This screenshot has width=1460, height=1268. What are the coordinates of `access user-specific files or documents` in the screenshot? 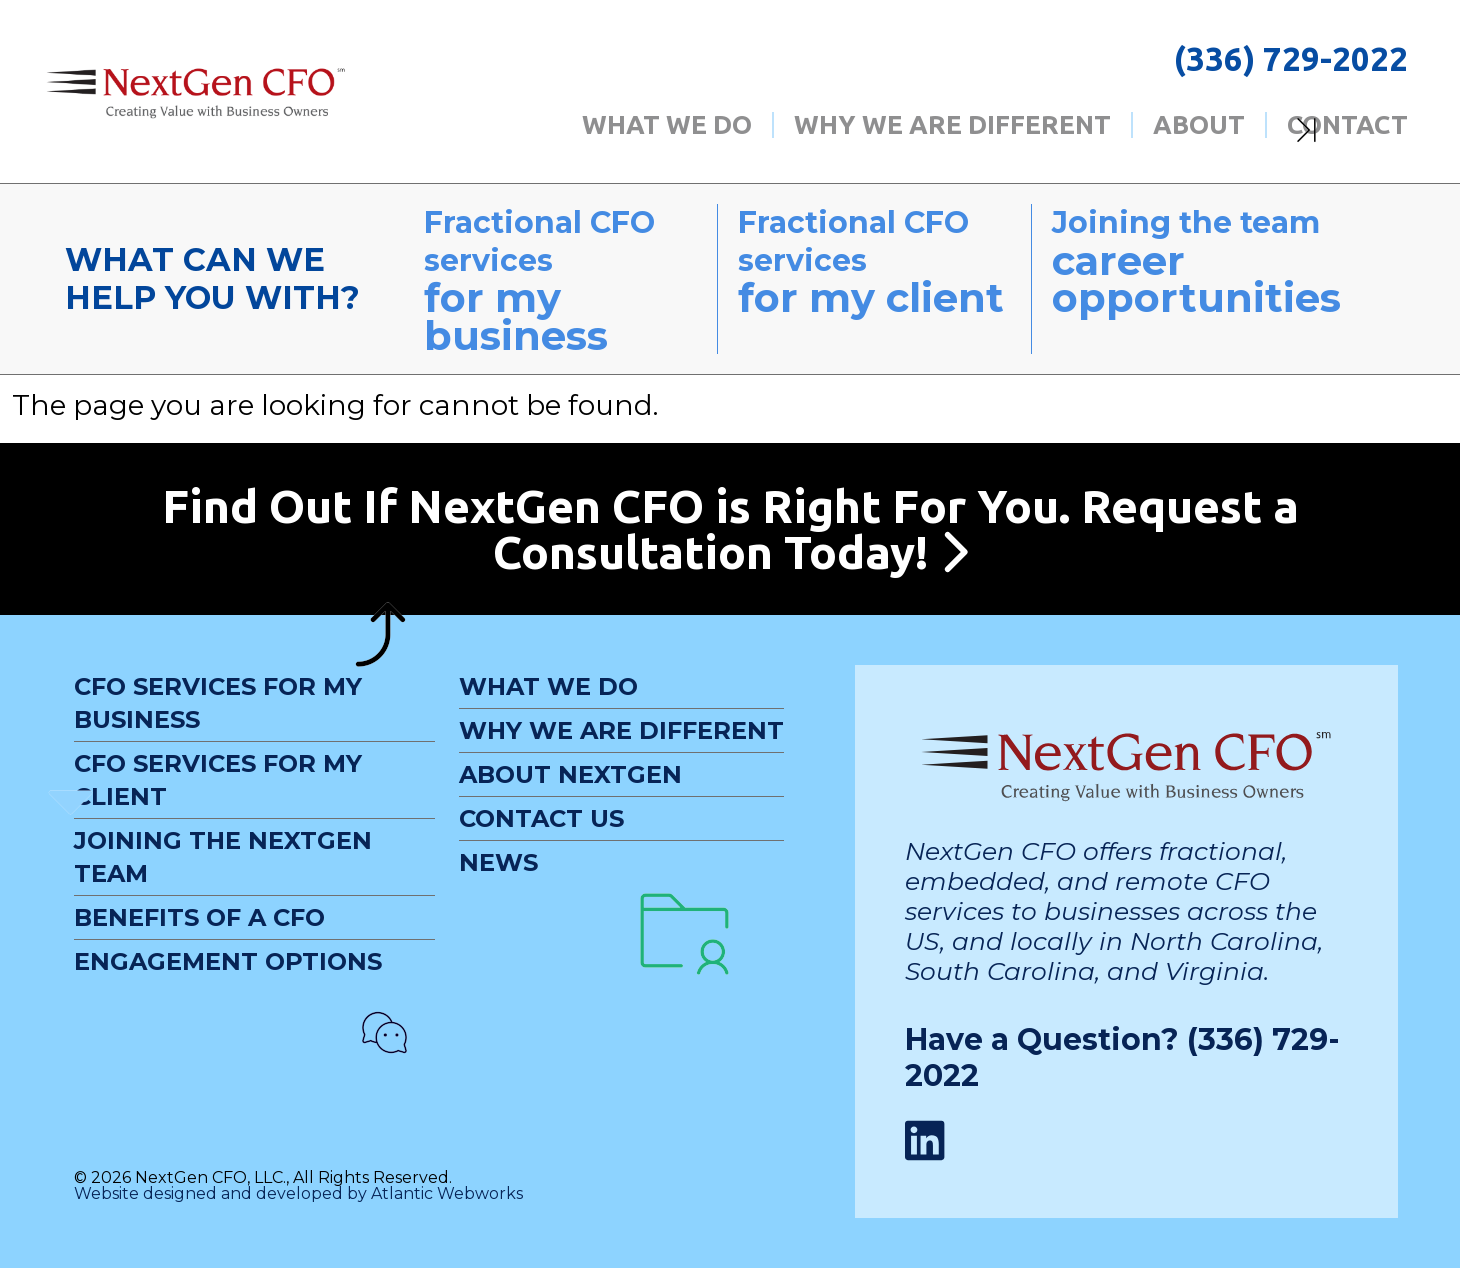 It's located at (684, 930).